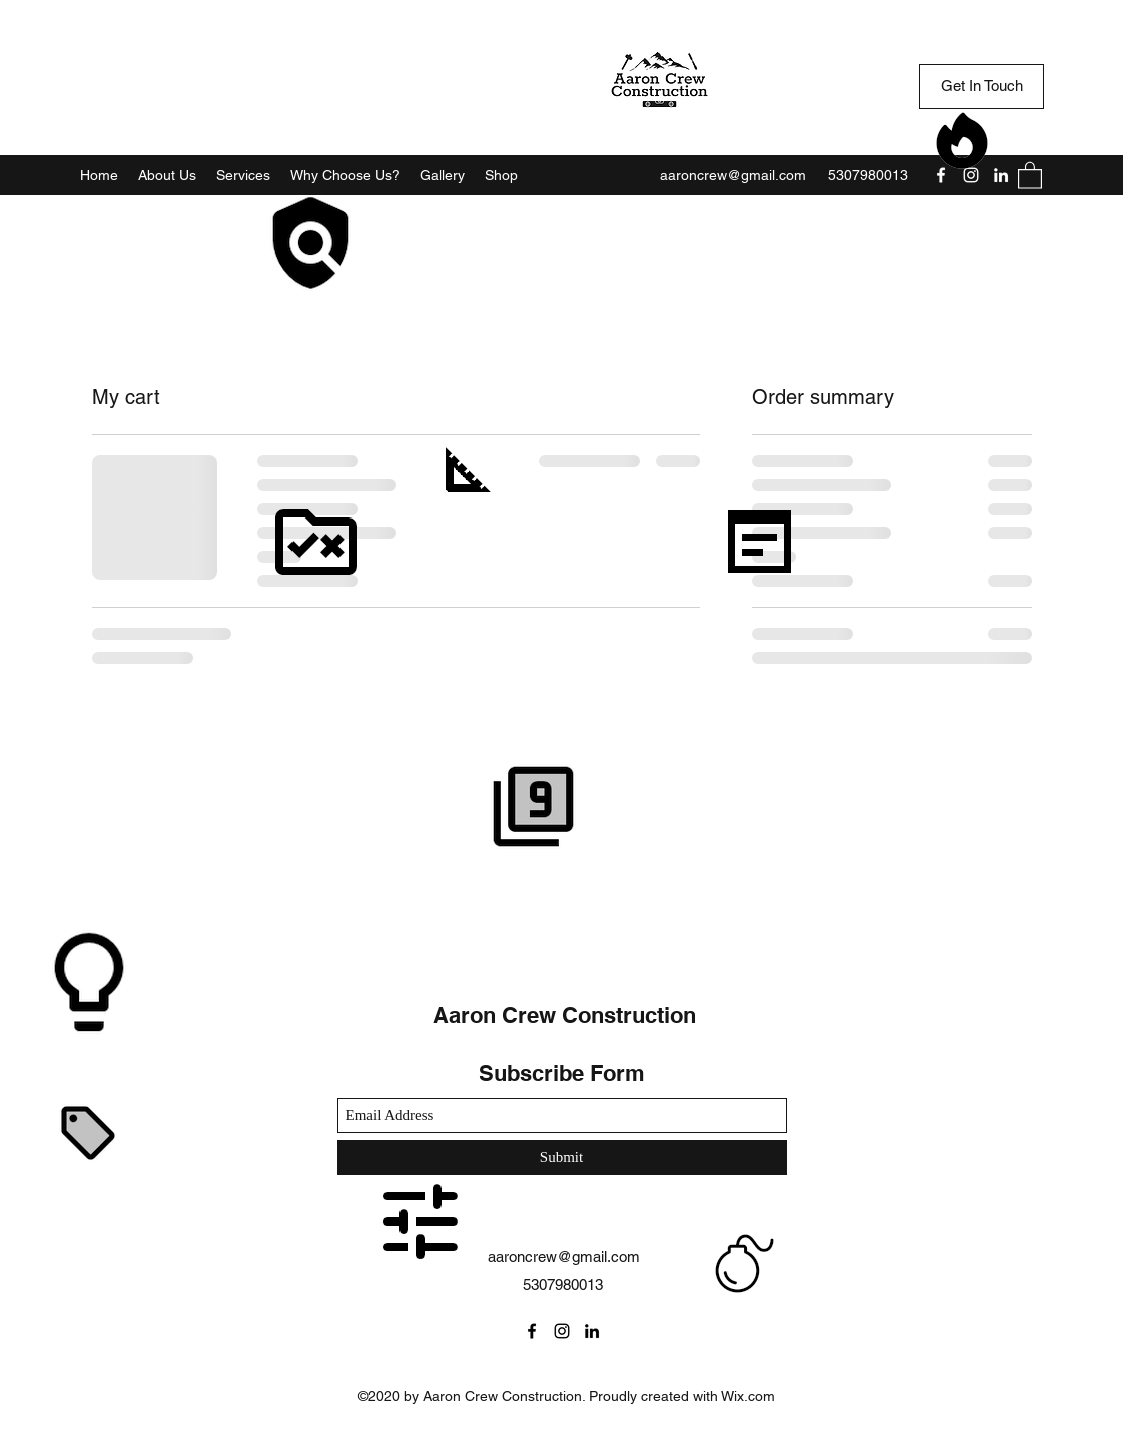  What do you see at coordinates (310, 242) in the screenshot?
I see `view privacy policy or terms` at bounding box center [310, 242].